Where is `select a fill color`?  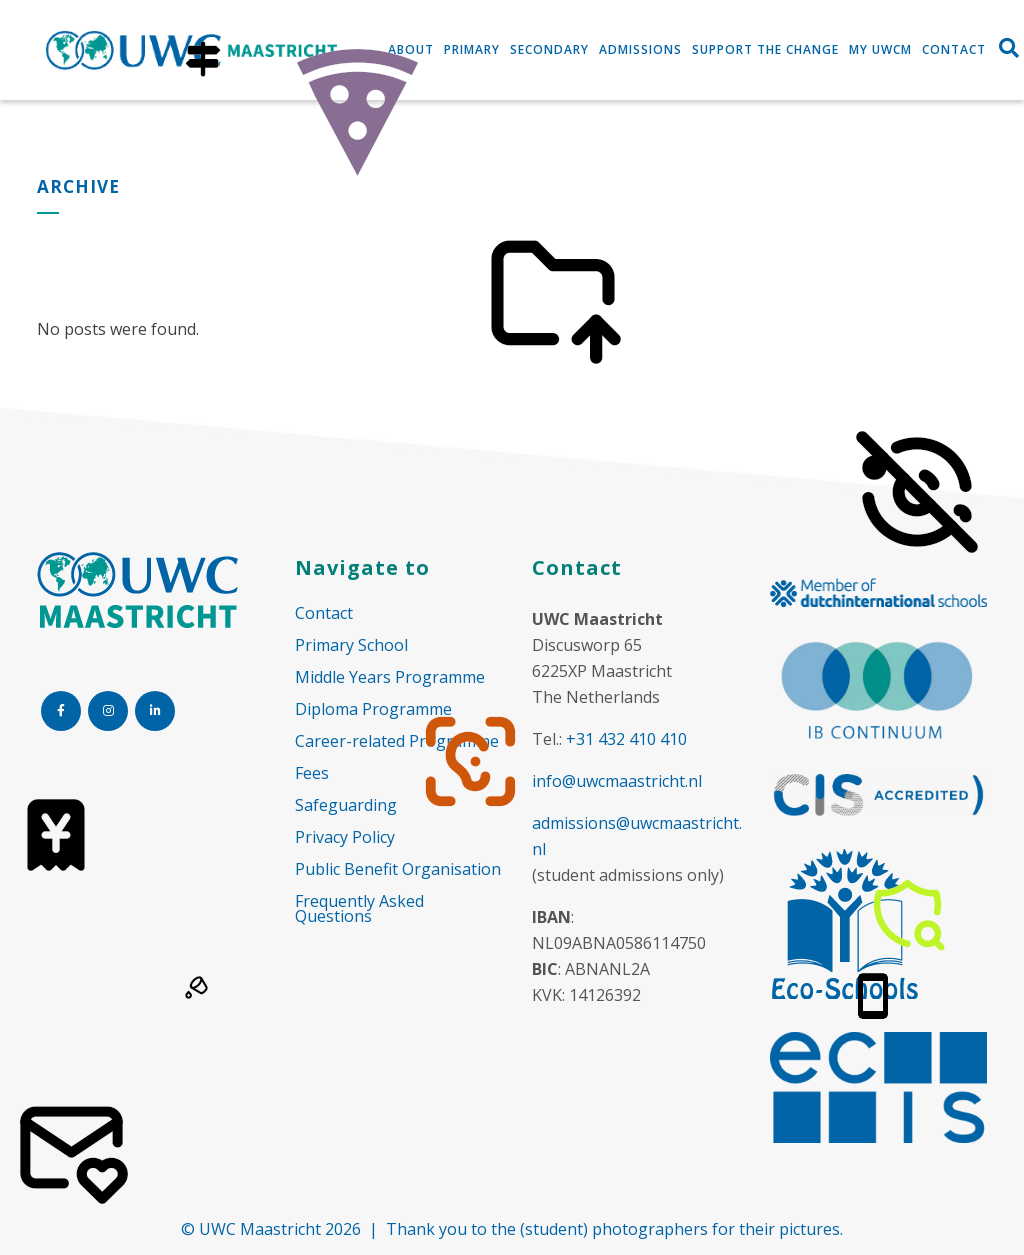
select a fill color is located at coordinates (196, 987).